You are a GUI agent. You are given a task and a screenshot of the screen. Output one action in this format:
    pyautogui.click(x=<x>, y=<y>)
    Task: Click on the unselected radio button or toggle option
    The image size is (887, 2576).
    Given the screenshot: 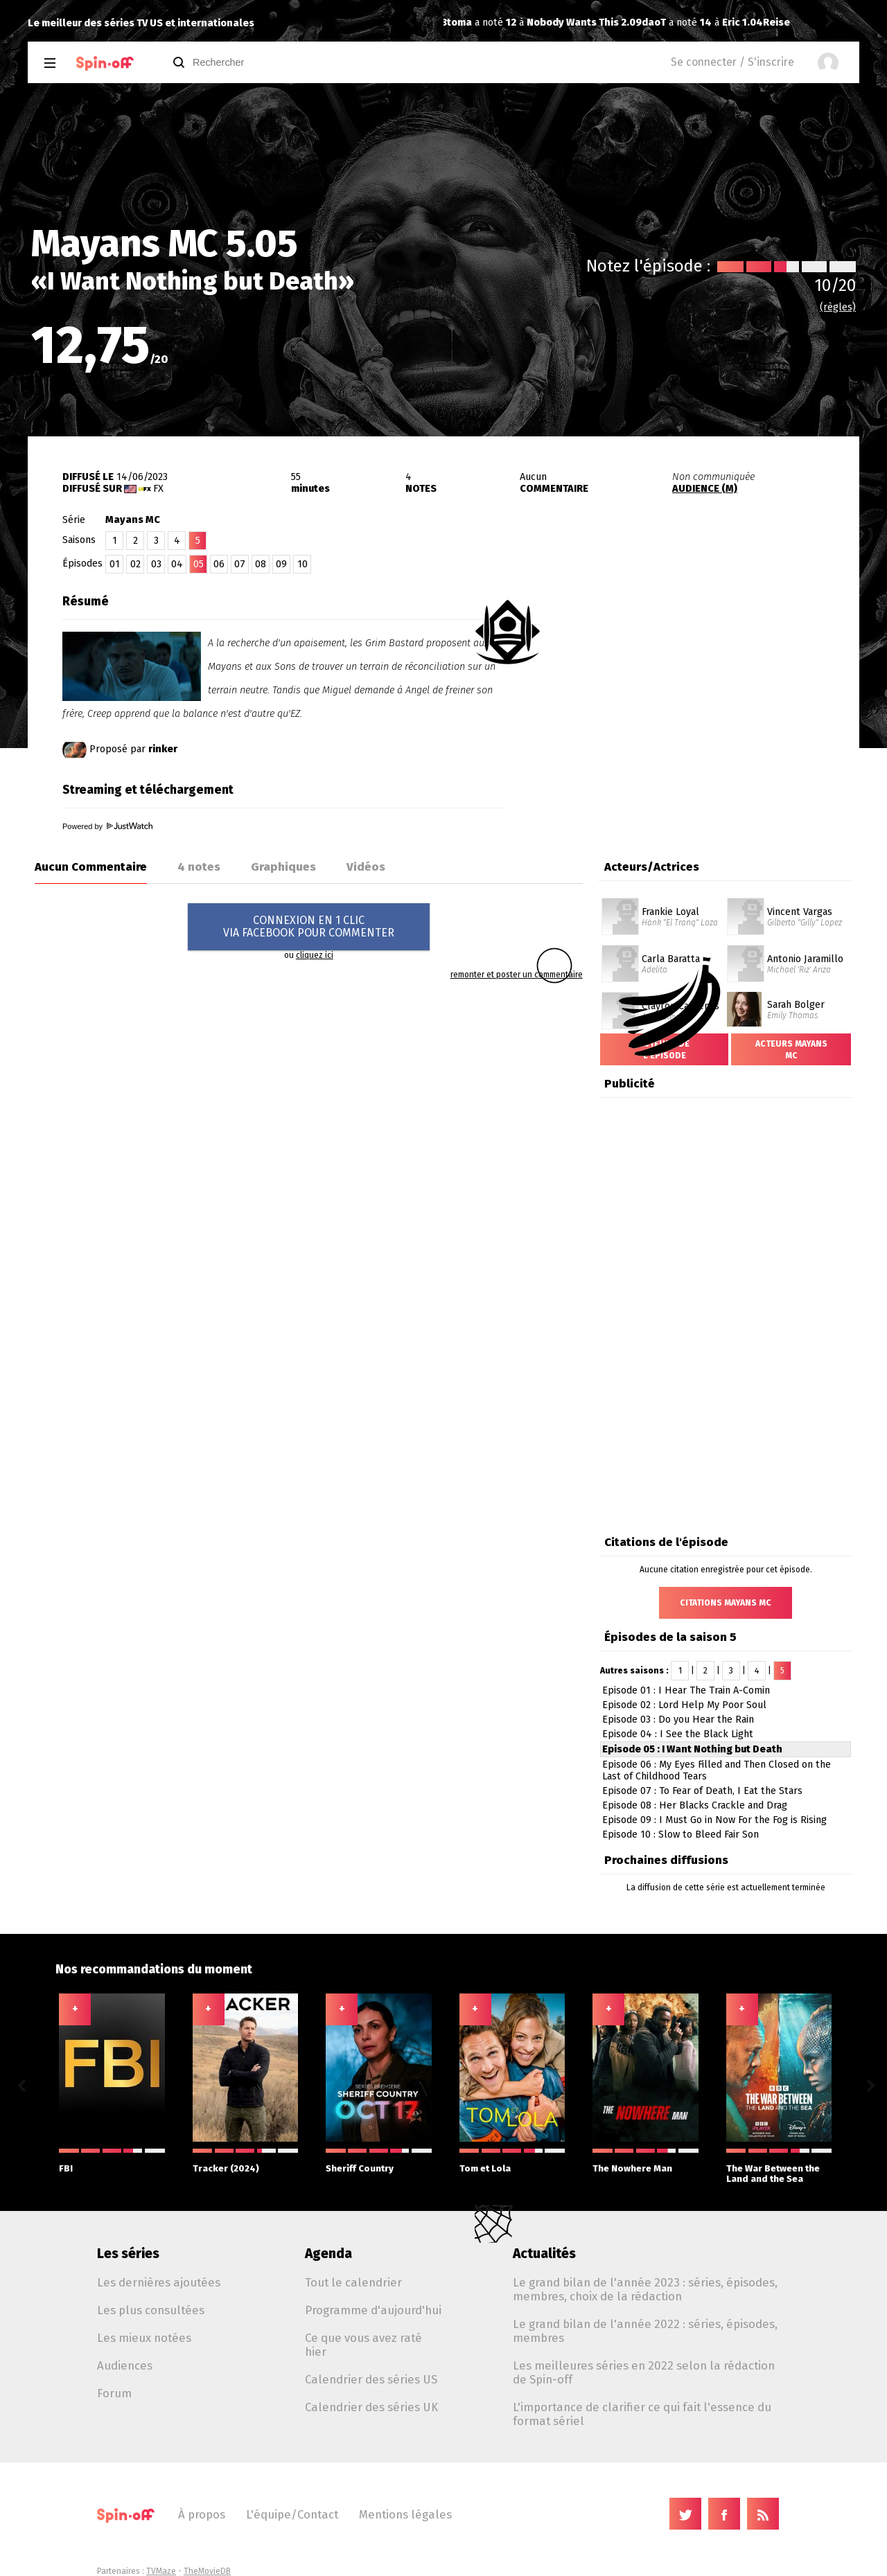 What is the action you would take?
    pyautogui.click(x=554, y=966)
    